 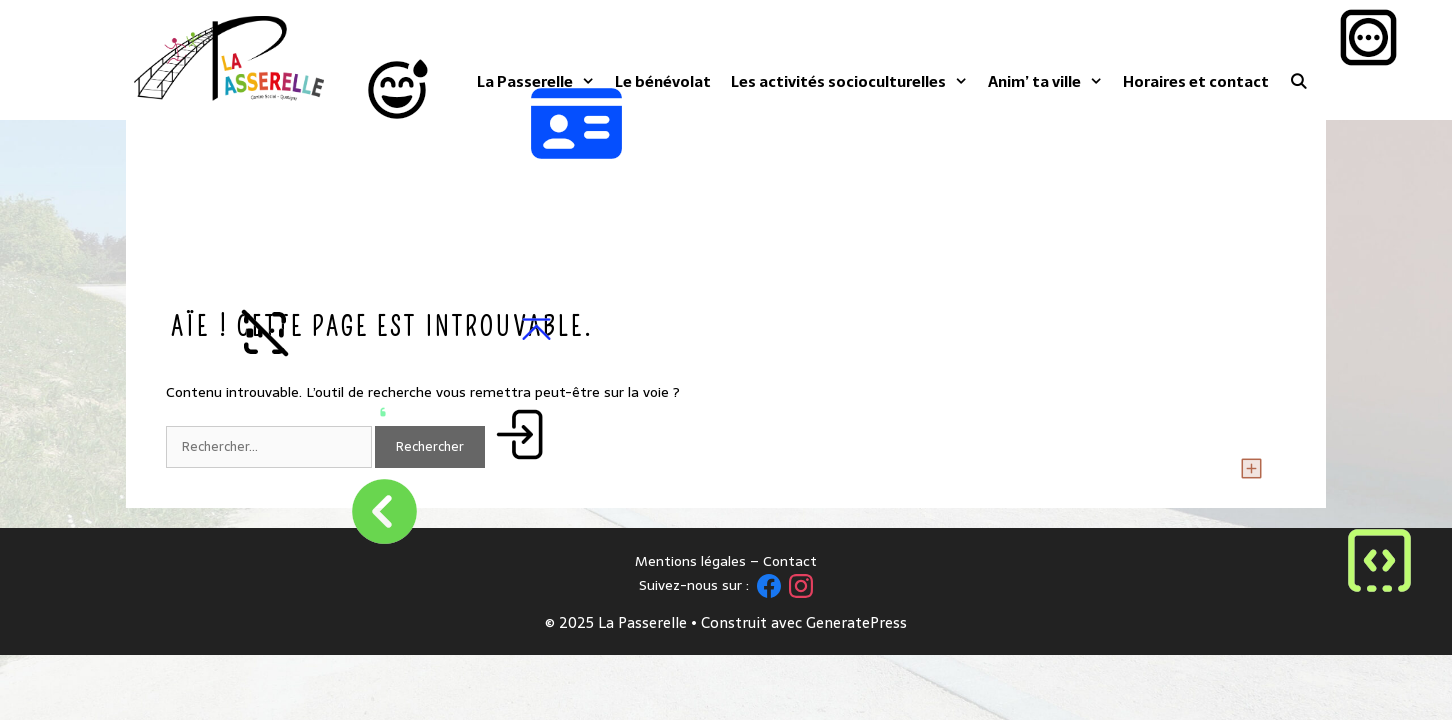 What do you see at coordinates (523, 434) in the screenshot?
I see `log in to your account` at bounding box center [523, 434].